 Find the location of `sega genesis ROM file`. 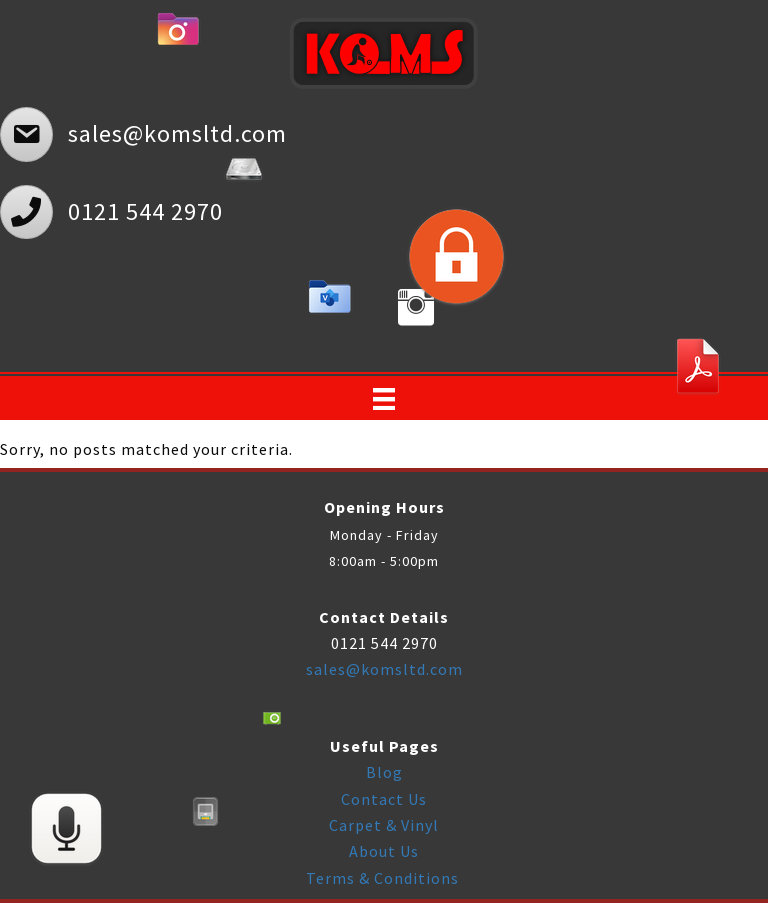

sega genesis ROM file is located at coordinates (205, 811).